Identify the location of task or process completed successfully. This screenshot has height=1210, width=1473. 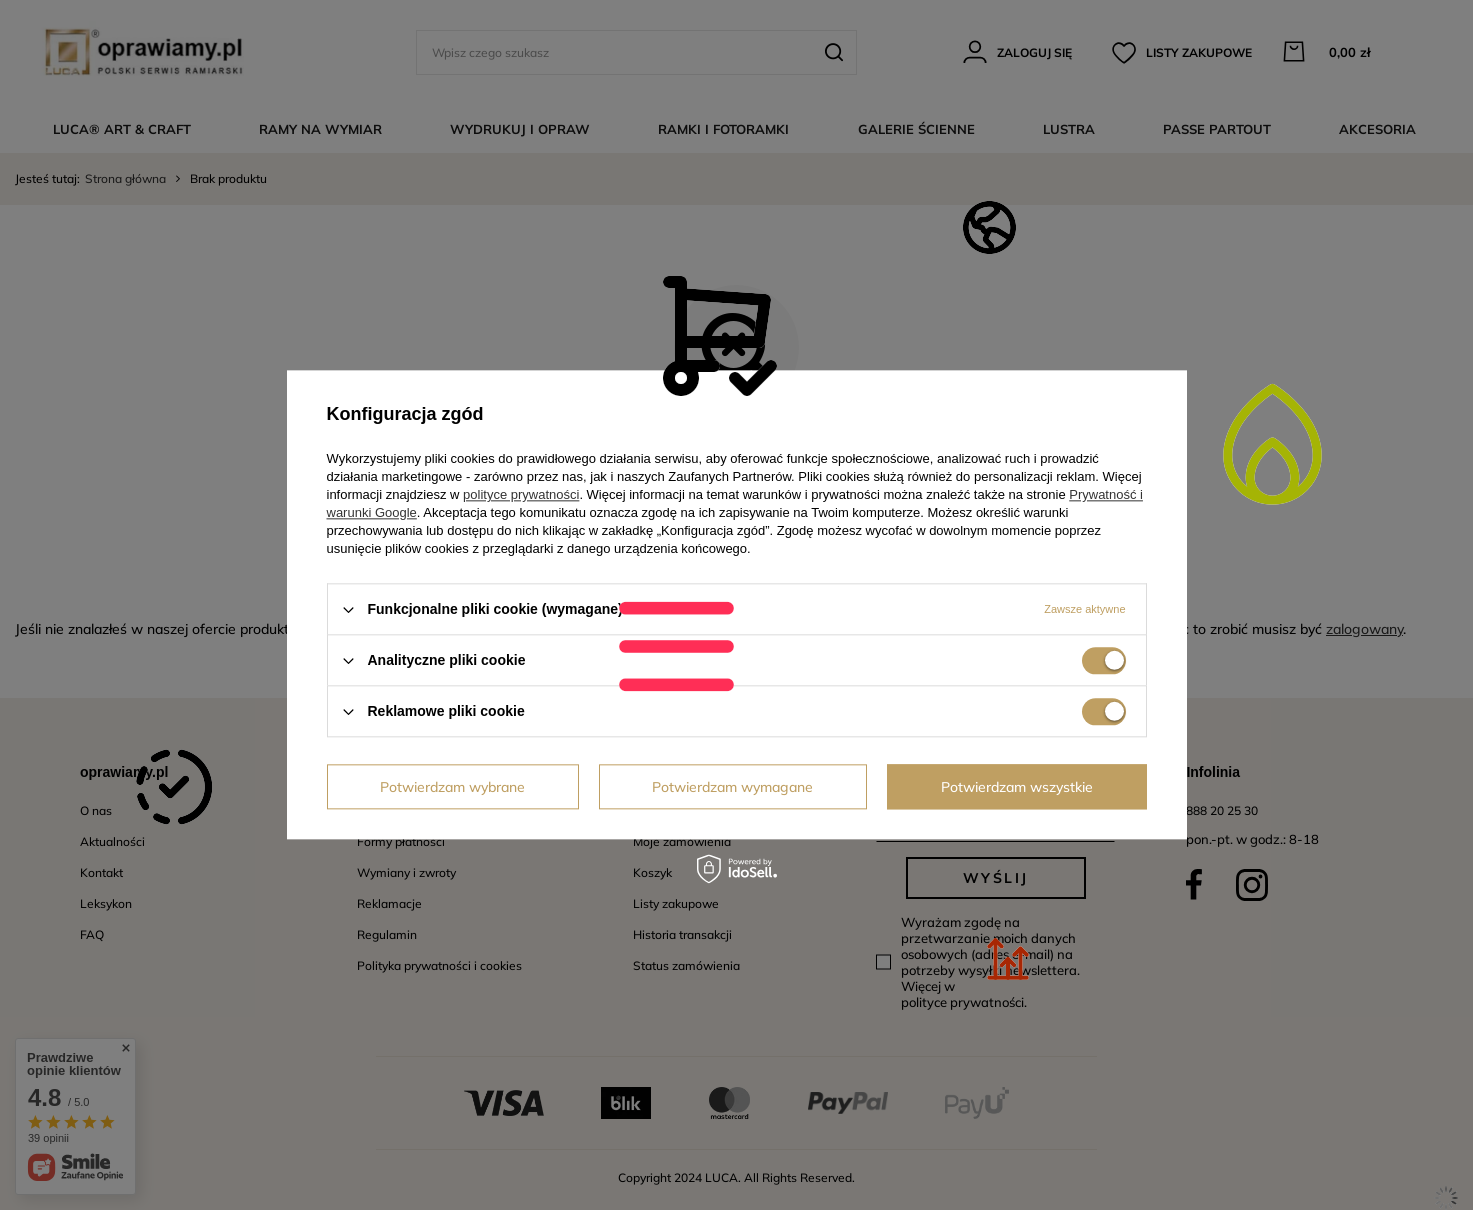
(174, 787).